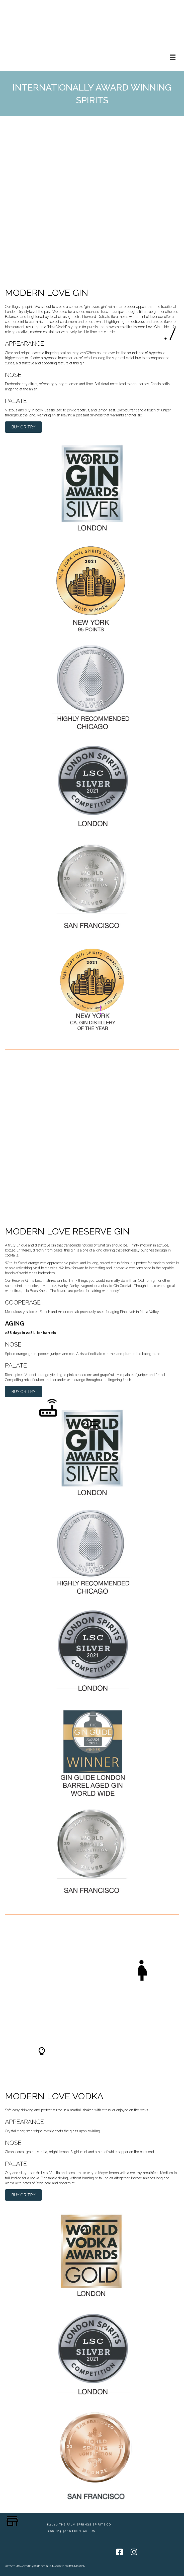  Describe the element at coordinates (170, 334) in the screenshot. I see `indicates a relative file path reference` at that location.